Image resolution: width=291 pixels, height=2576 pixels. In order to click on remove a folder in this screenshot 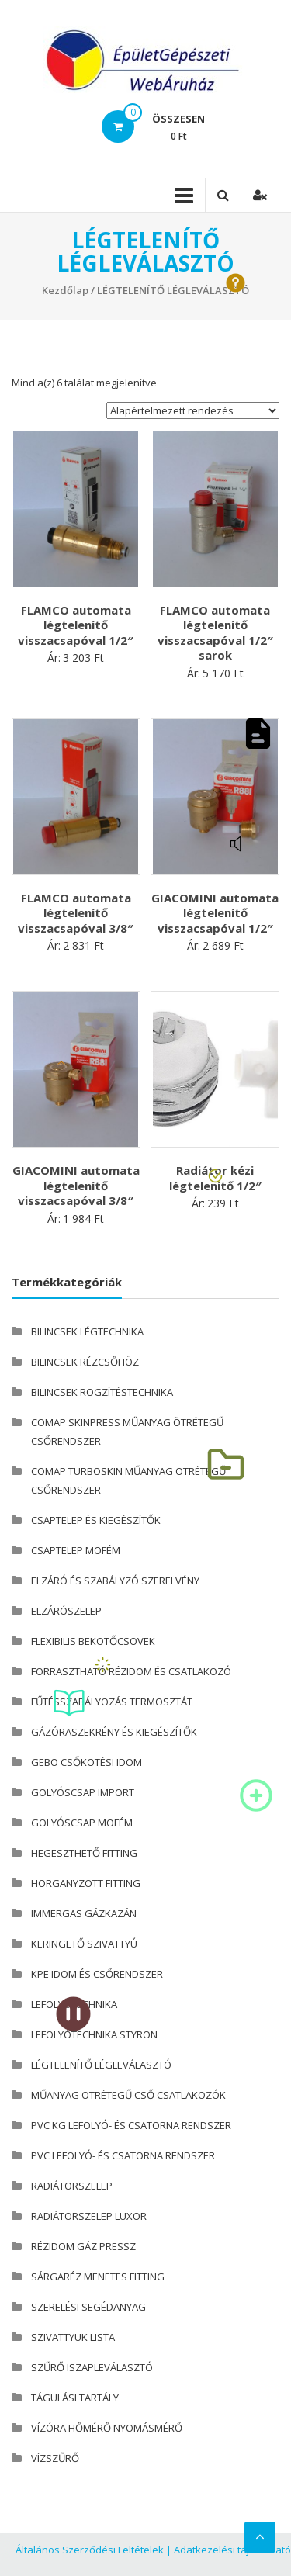, I will do `click(226, 1464)`.